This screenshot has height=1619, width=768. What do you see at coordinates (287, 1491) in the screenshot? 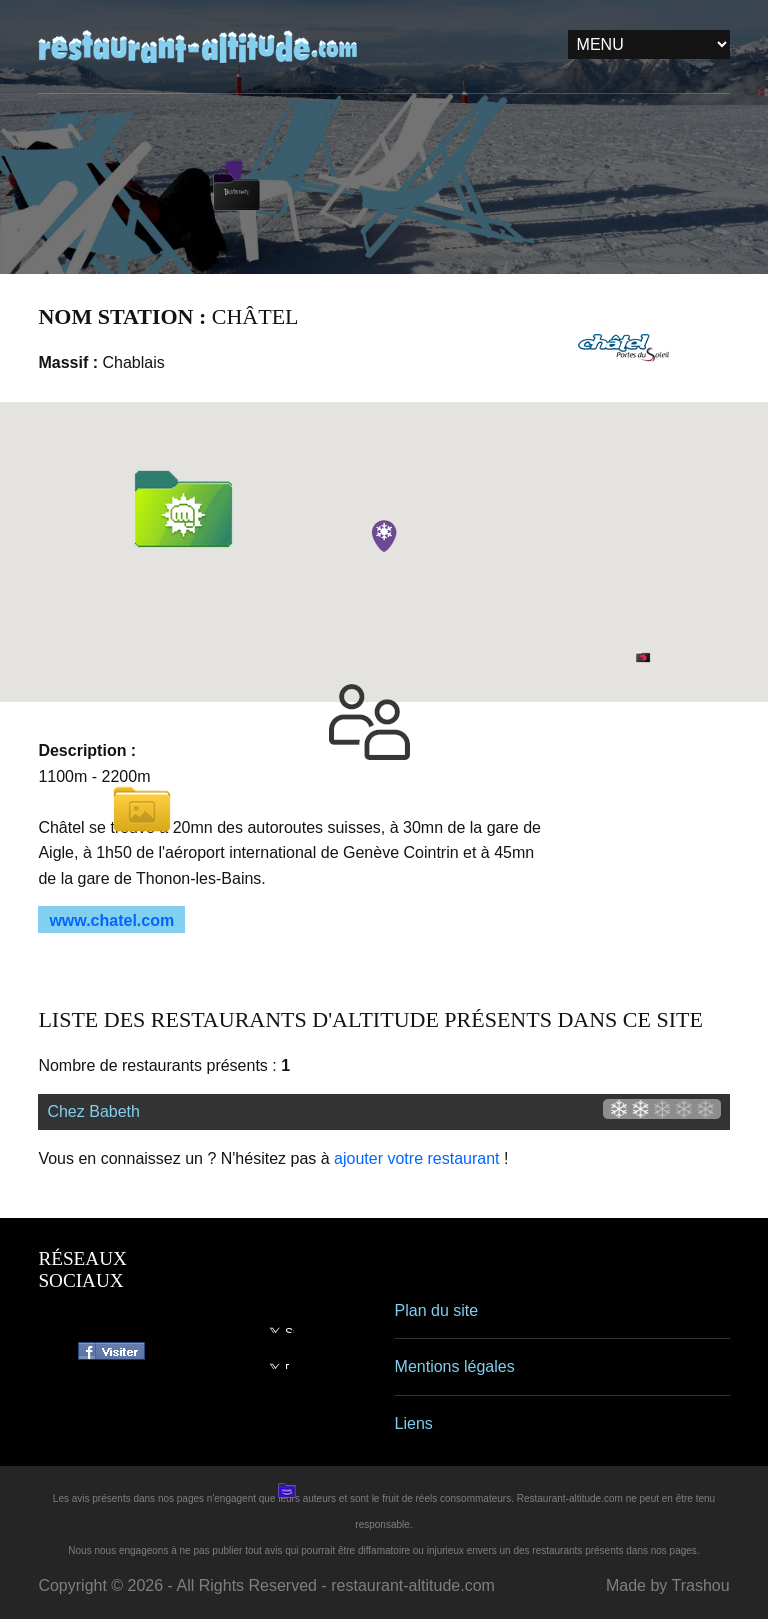
I see `open folder containing amazon music files` at bounding box center [287, 1491].